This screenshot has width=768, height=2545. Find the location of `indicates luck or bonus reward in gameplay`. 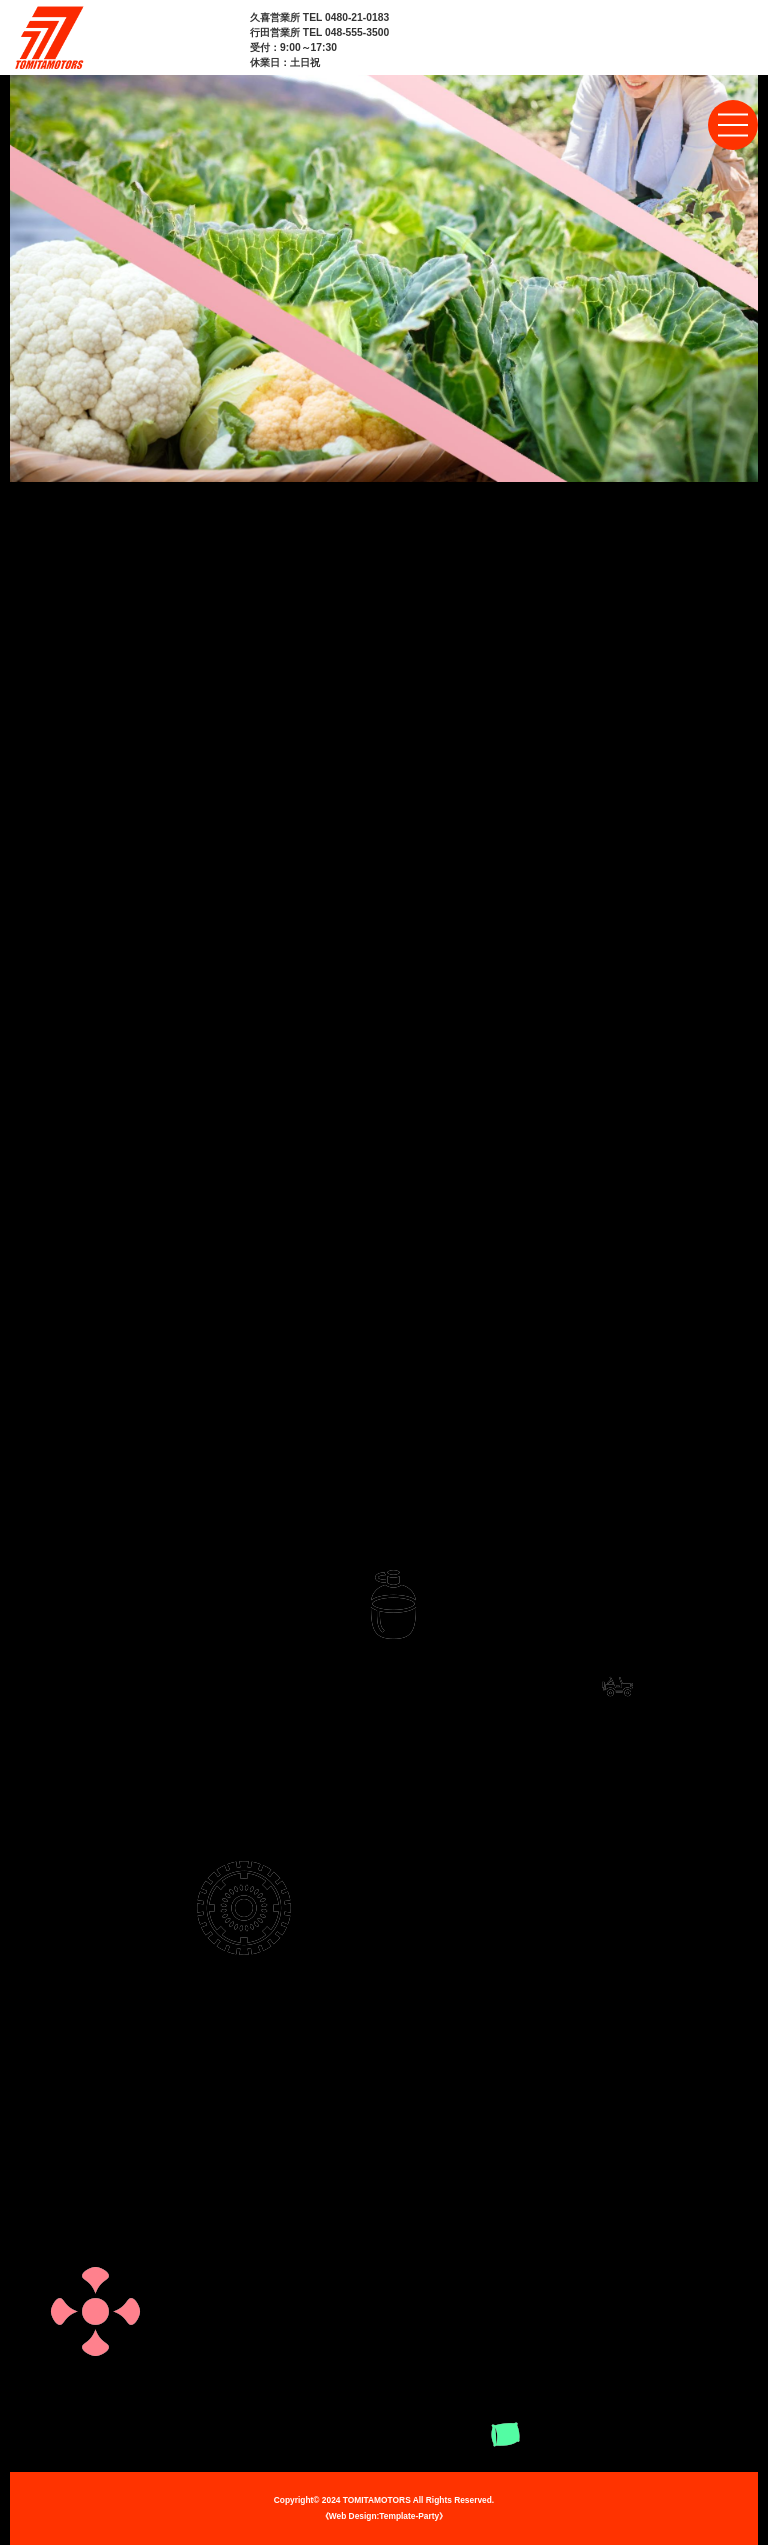

indicates luck or bonus reward in gameplay is located at coordinates (95, 2311).